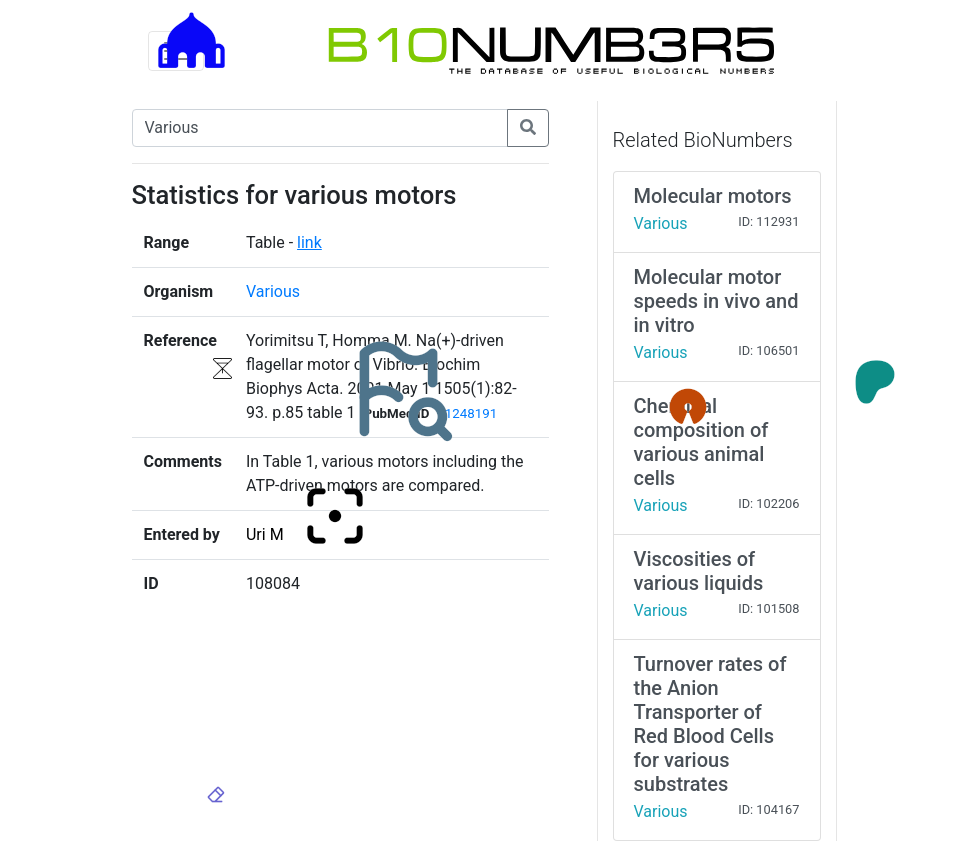 The width and height of the screenshot is (953, 841). Describe the element at coordinates (398, 387) in the screenshot. I see `search flagged items` at that location.